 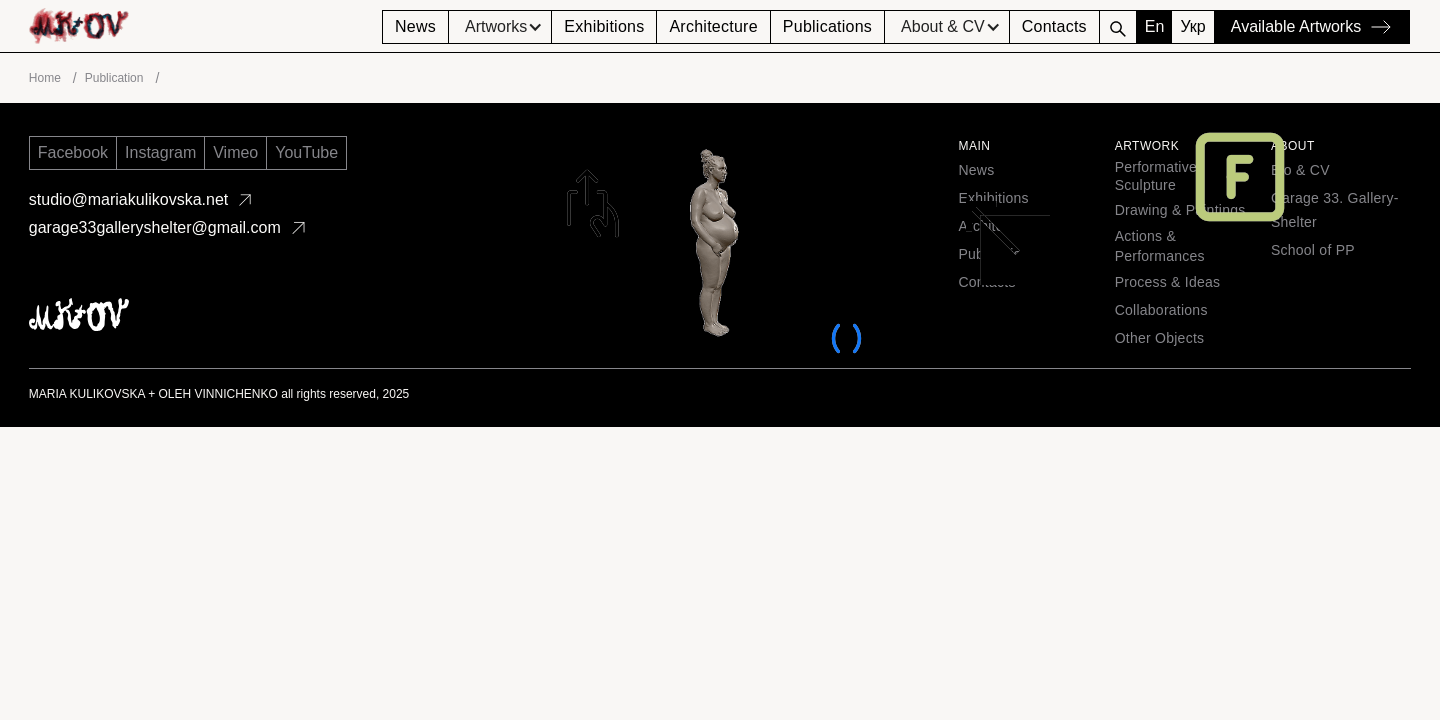 I want to click on deposit or transfer funds, so click(x=589, y=203).